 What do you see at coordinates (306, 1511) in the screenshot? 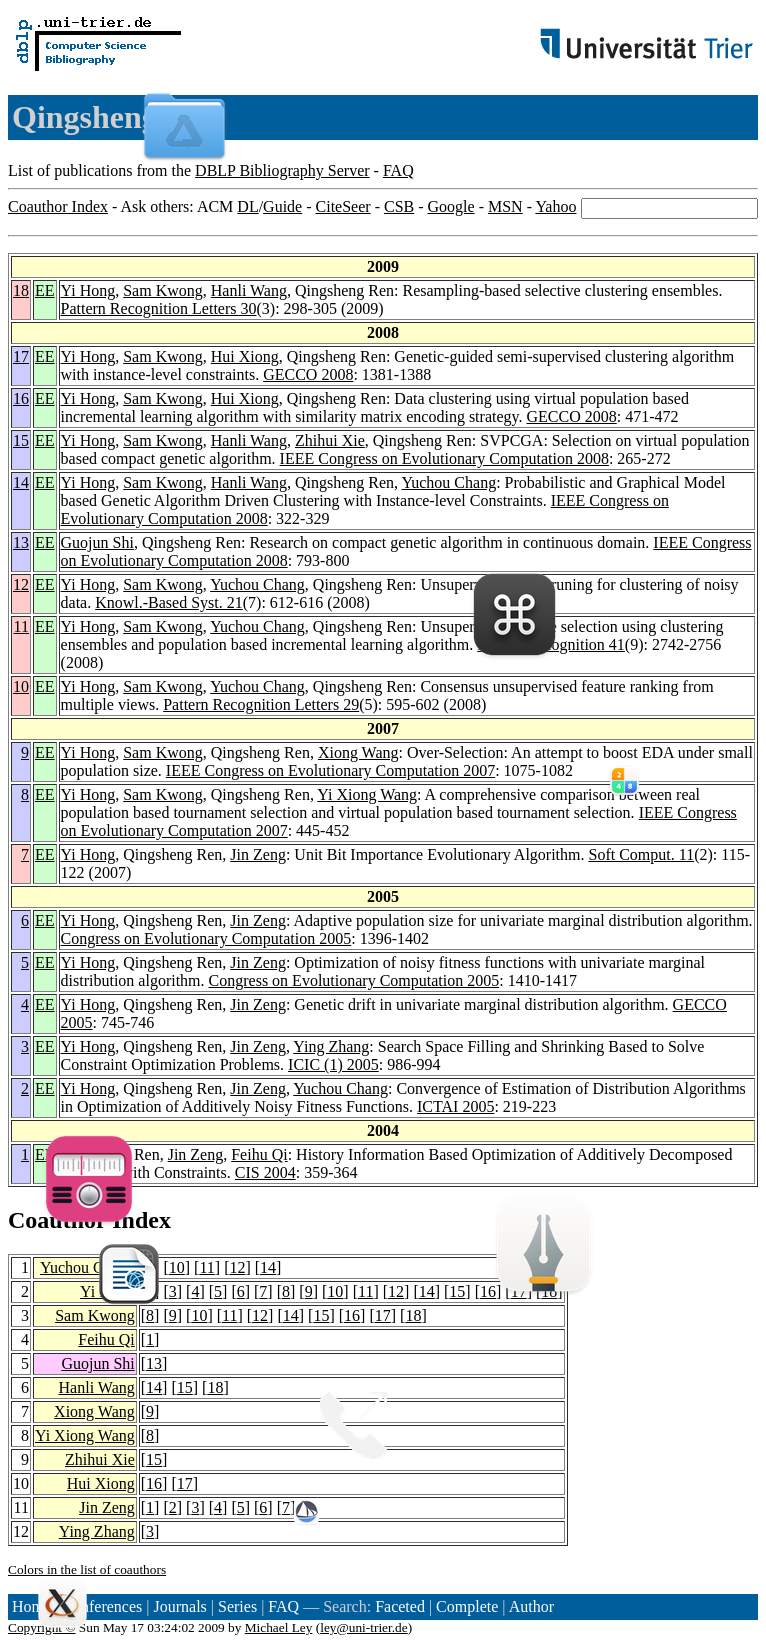
I see `open the Solus operating system app` at bounding box center [306, 1511].